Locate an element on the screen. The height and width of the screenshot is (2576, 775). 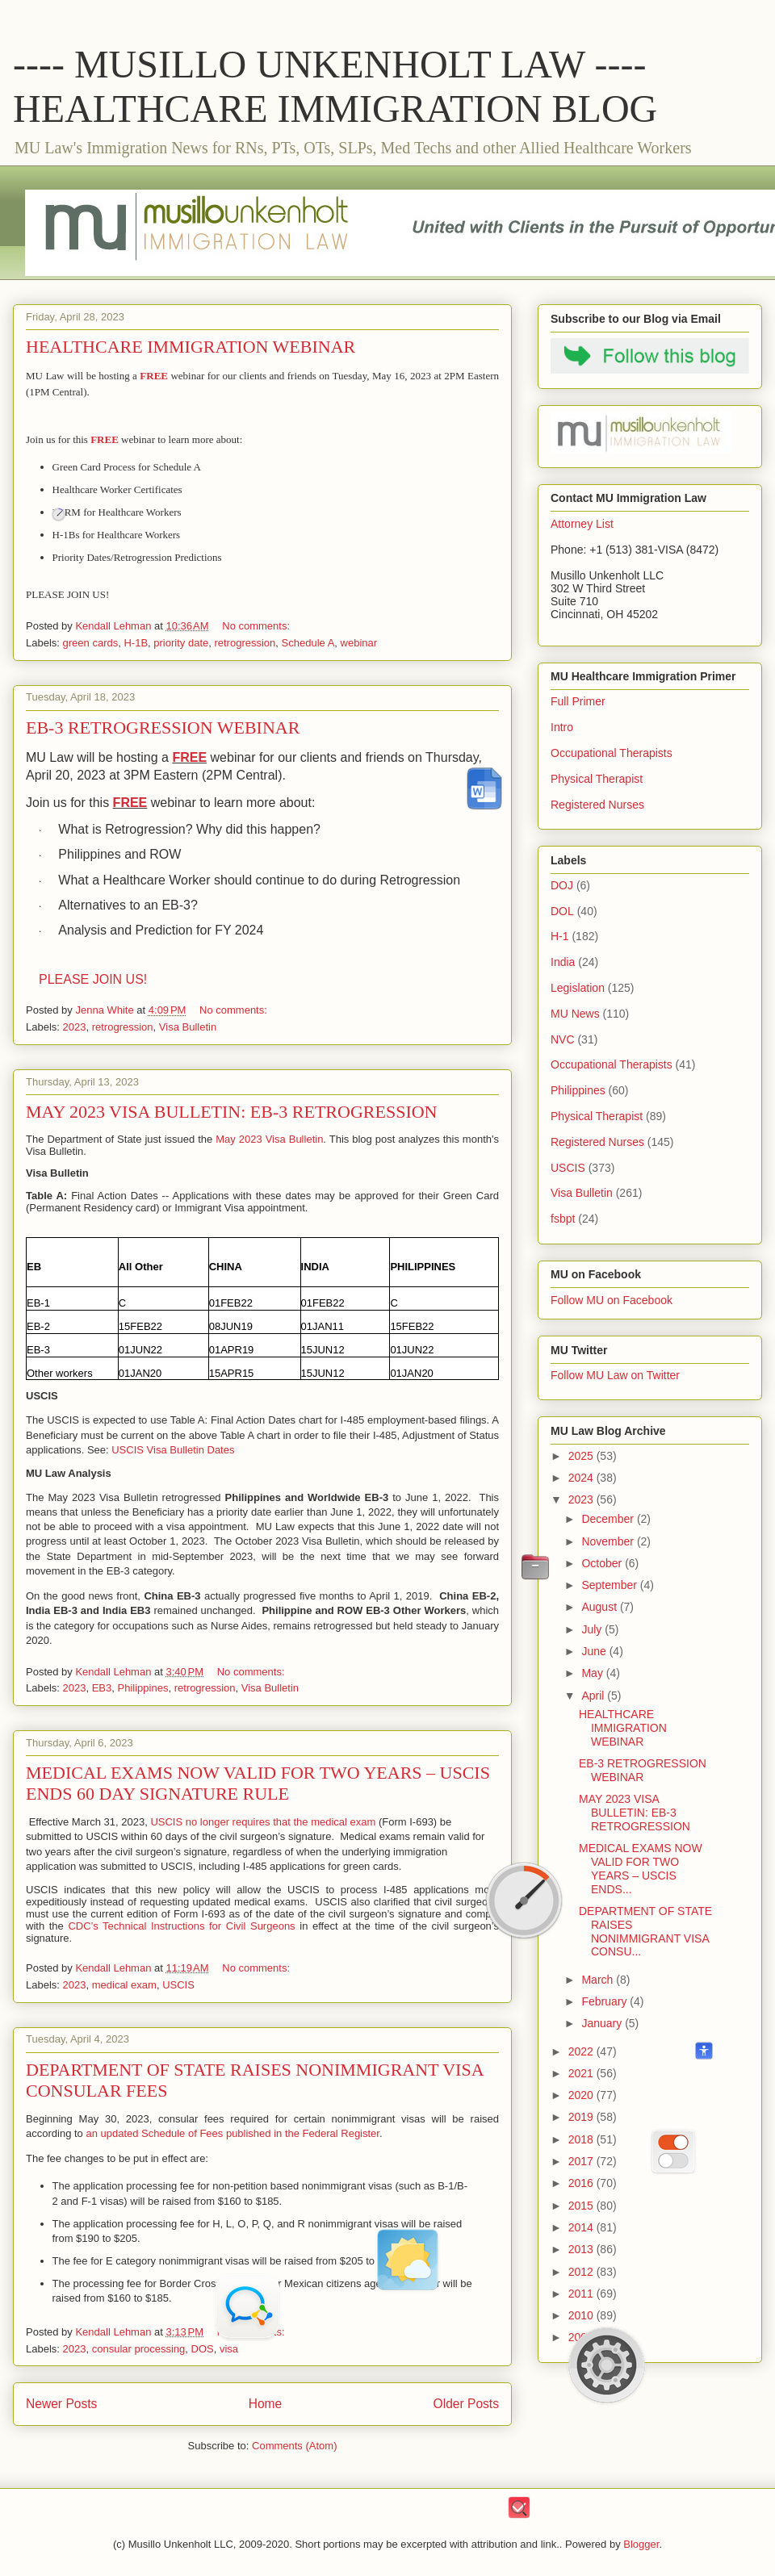
open unity tweak tool settings is located at coordinates (673, 2152).